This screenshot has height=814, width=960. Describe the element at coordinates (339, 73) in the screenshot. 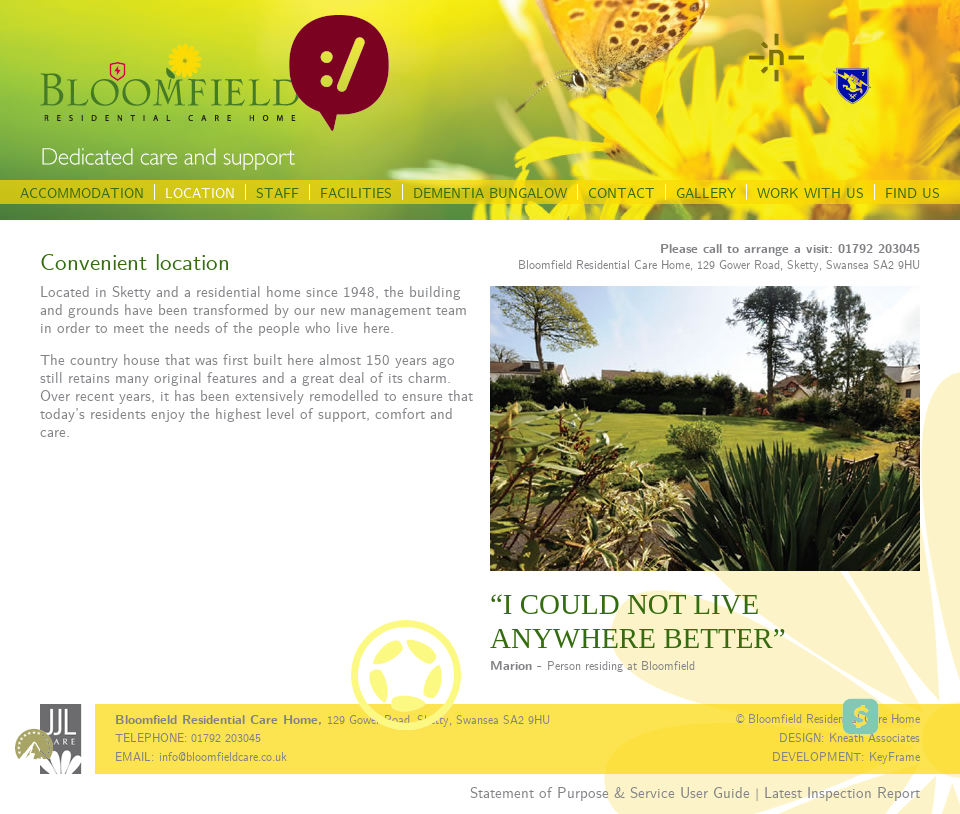

I see `open the devRant app` at that location.